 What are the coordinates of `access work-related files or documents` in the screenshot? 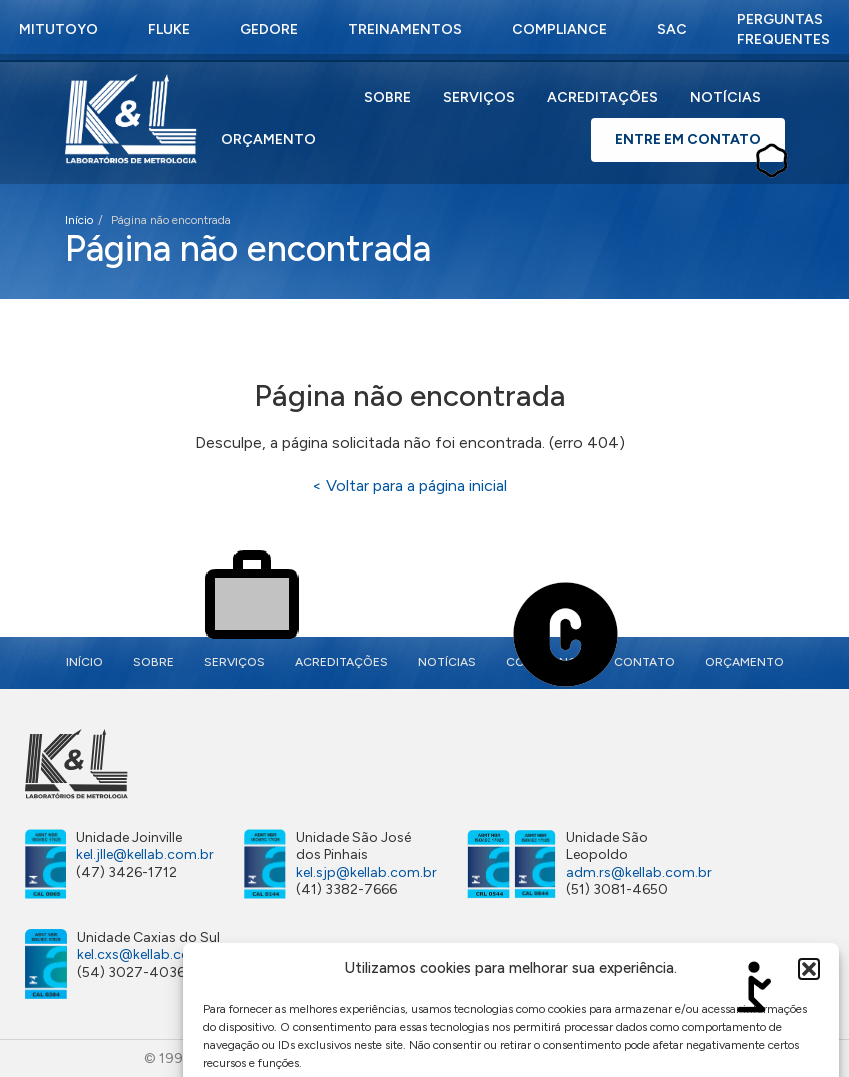 It's located at (252, 597).